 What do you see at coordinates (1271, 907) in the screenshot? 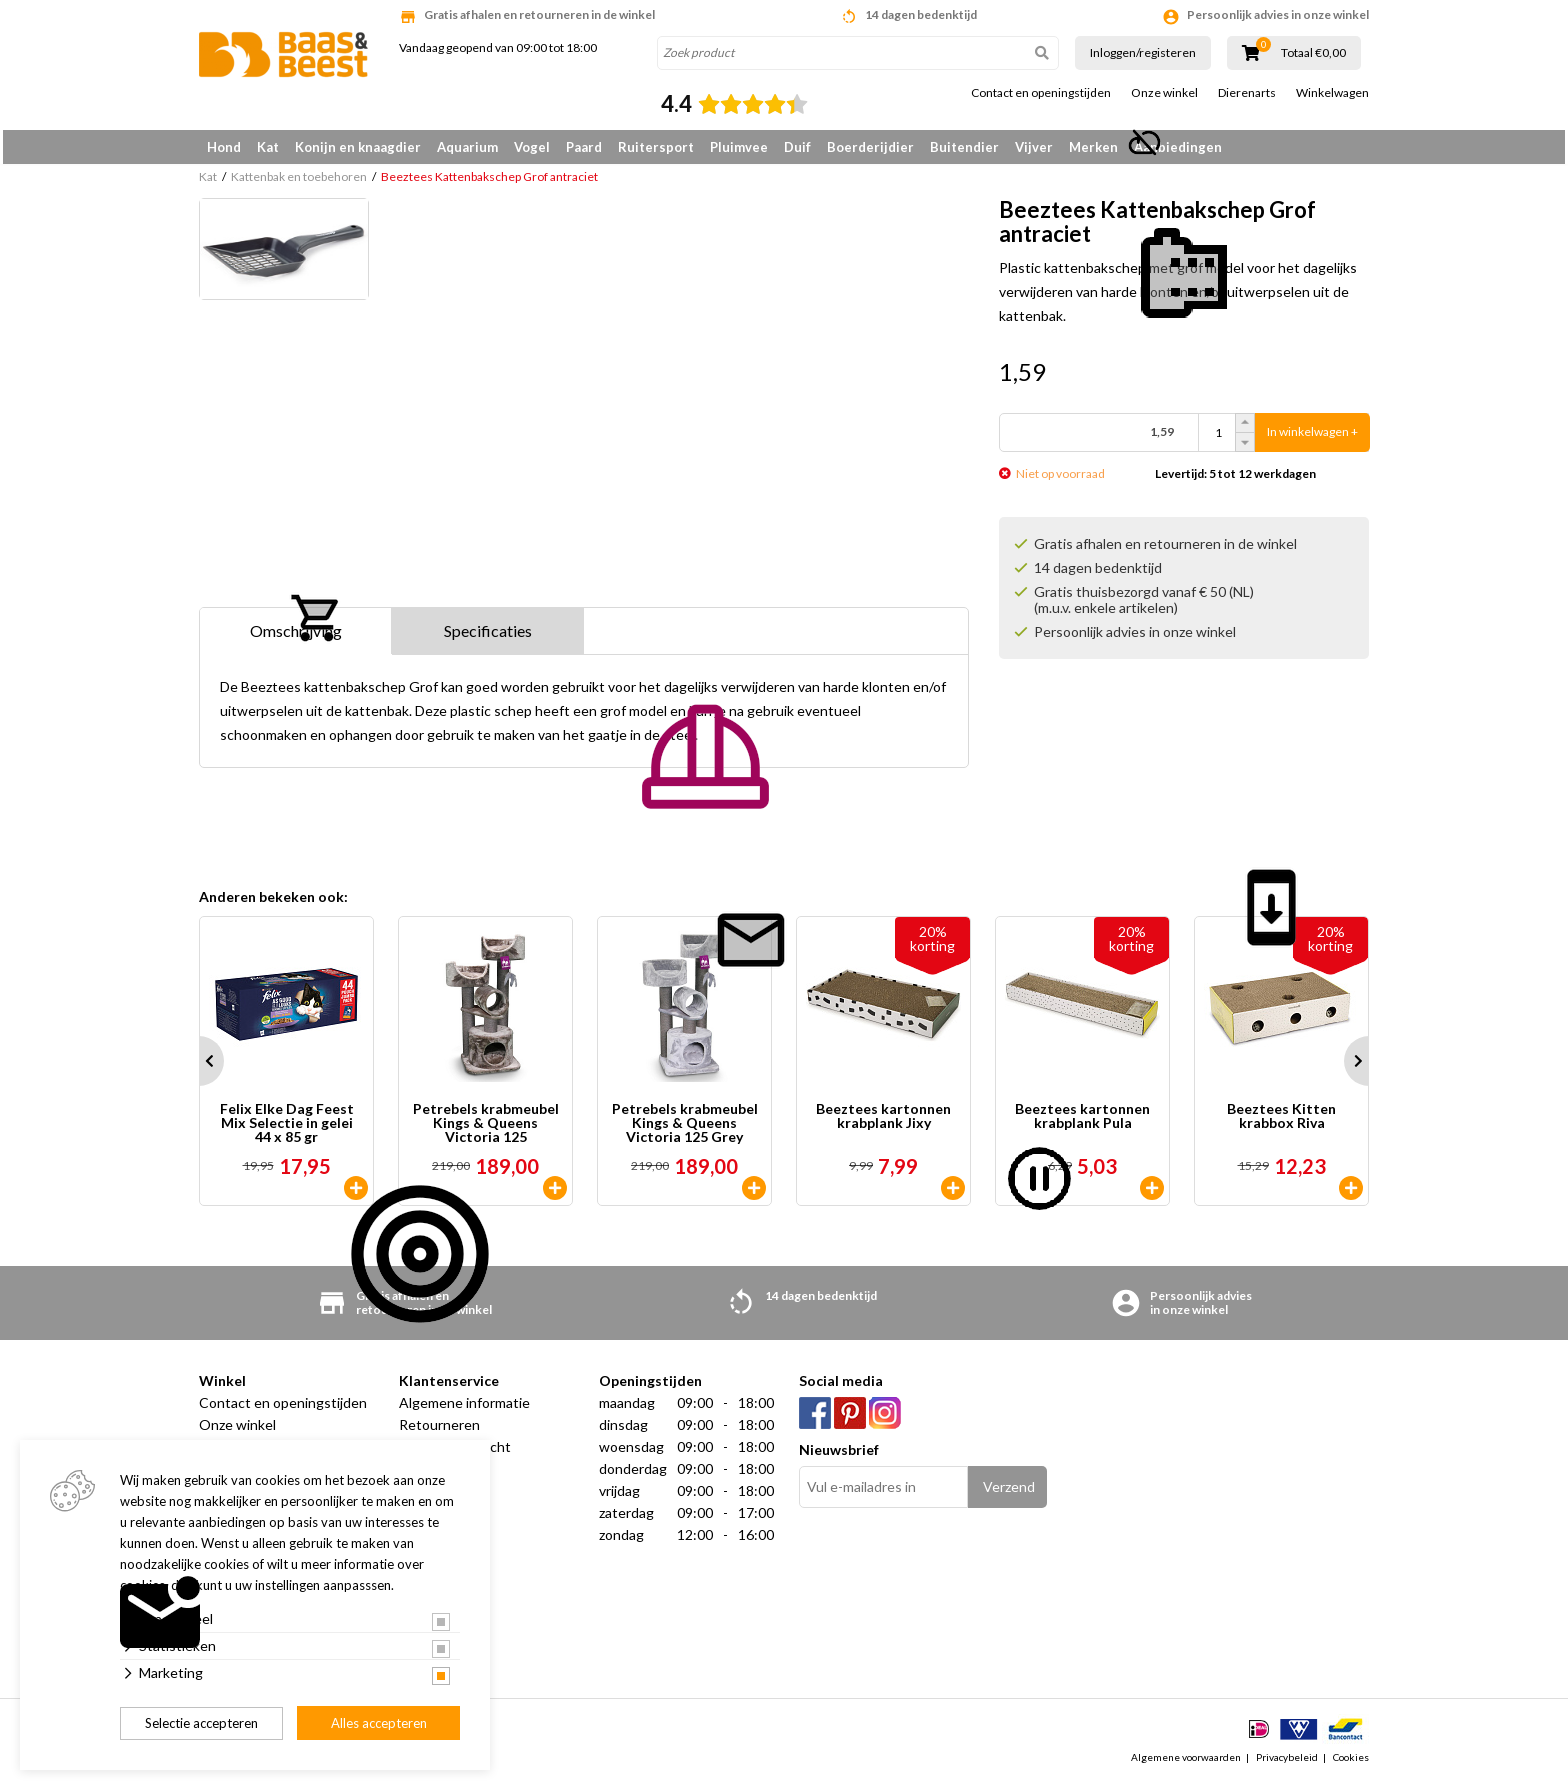
I see `download a system update to your device` at bounding box center [1271, 907].